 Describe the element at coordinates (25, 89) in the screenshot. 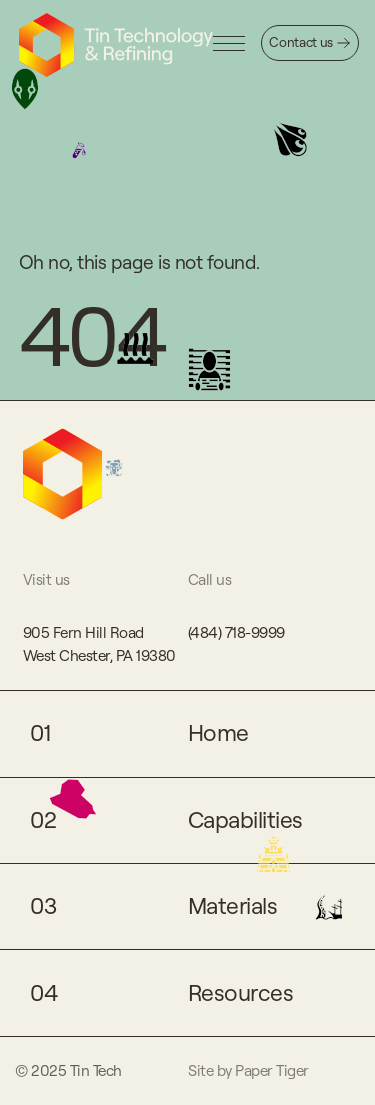

I see `select architect or builder character class` at that location.